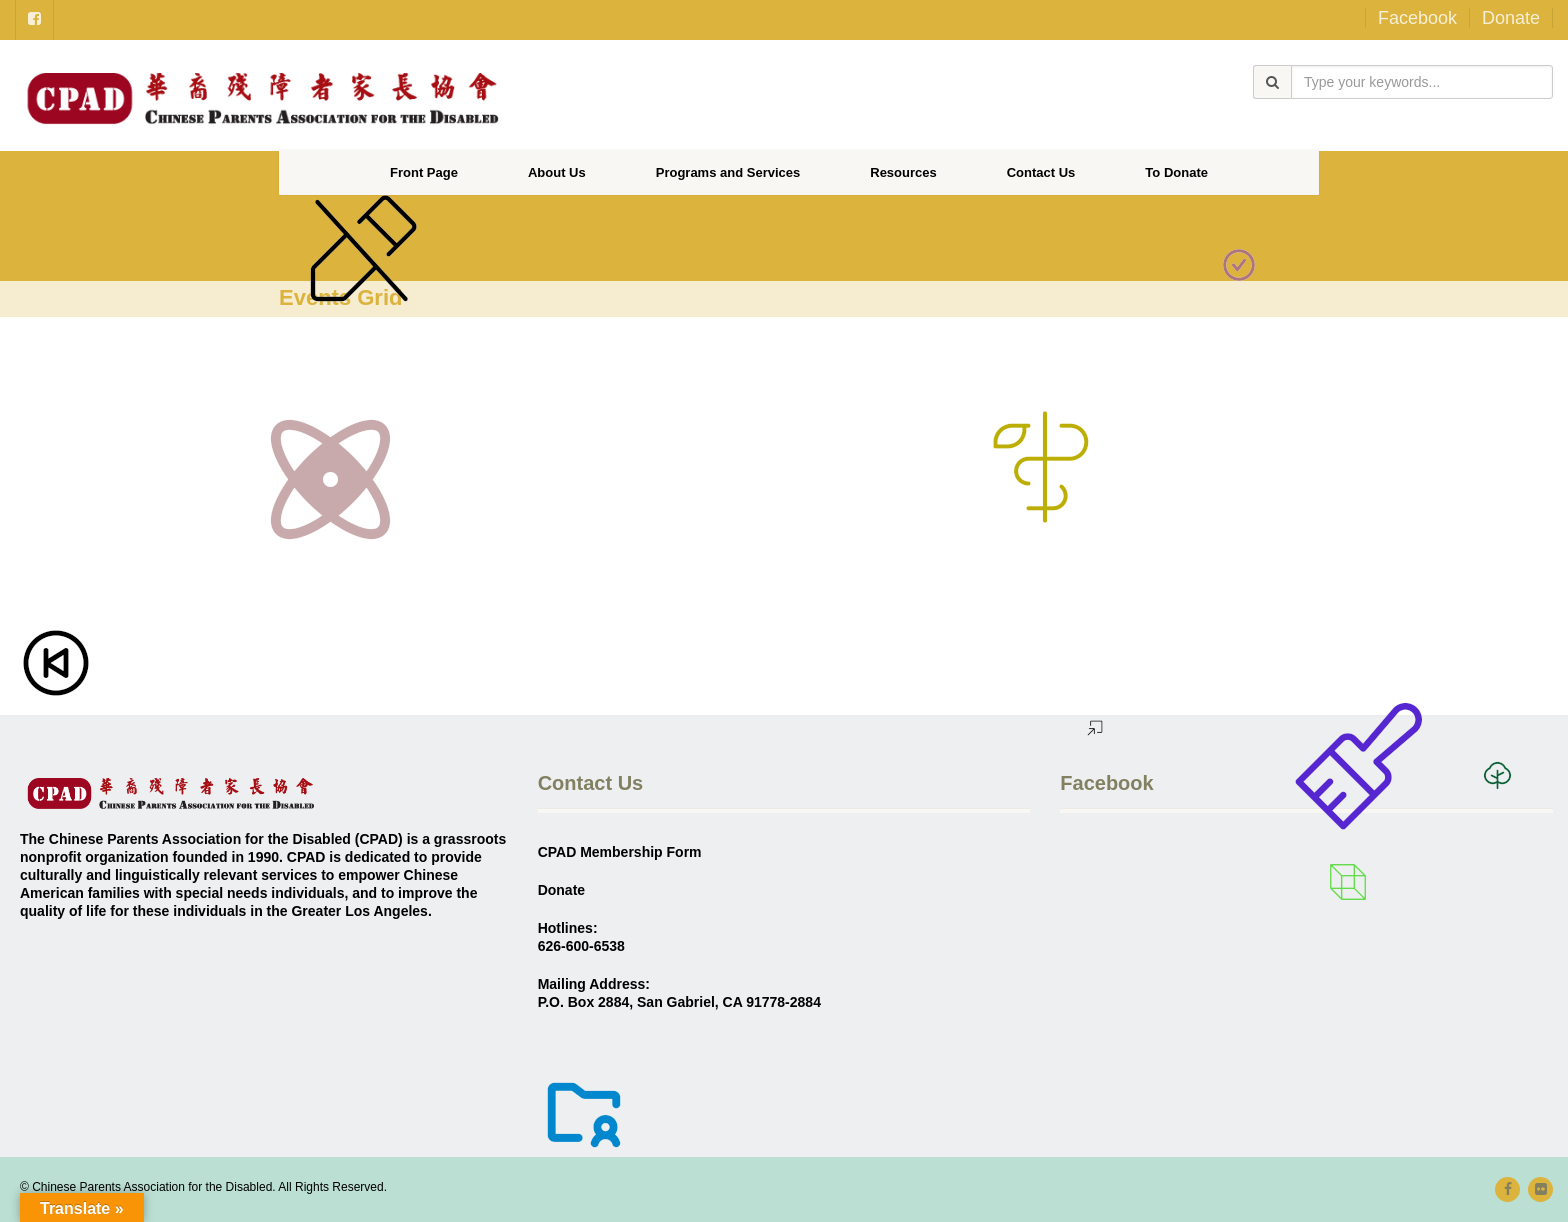 This screenshot has height=1222, width=1568. I want to click on view parks or nature areas nearby, so click(1497, 775).